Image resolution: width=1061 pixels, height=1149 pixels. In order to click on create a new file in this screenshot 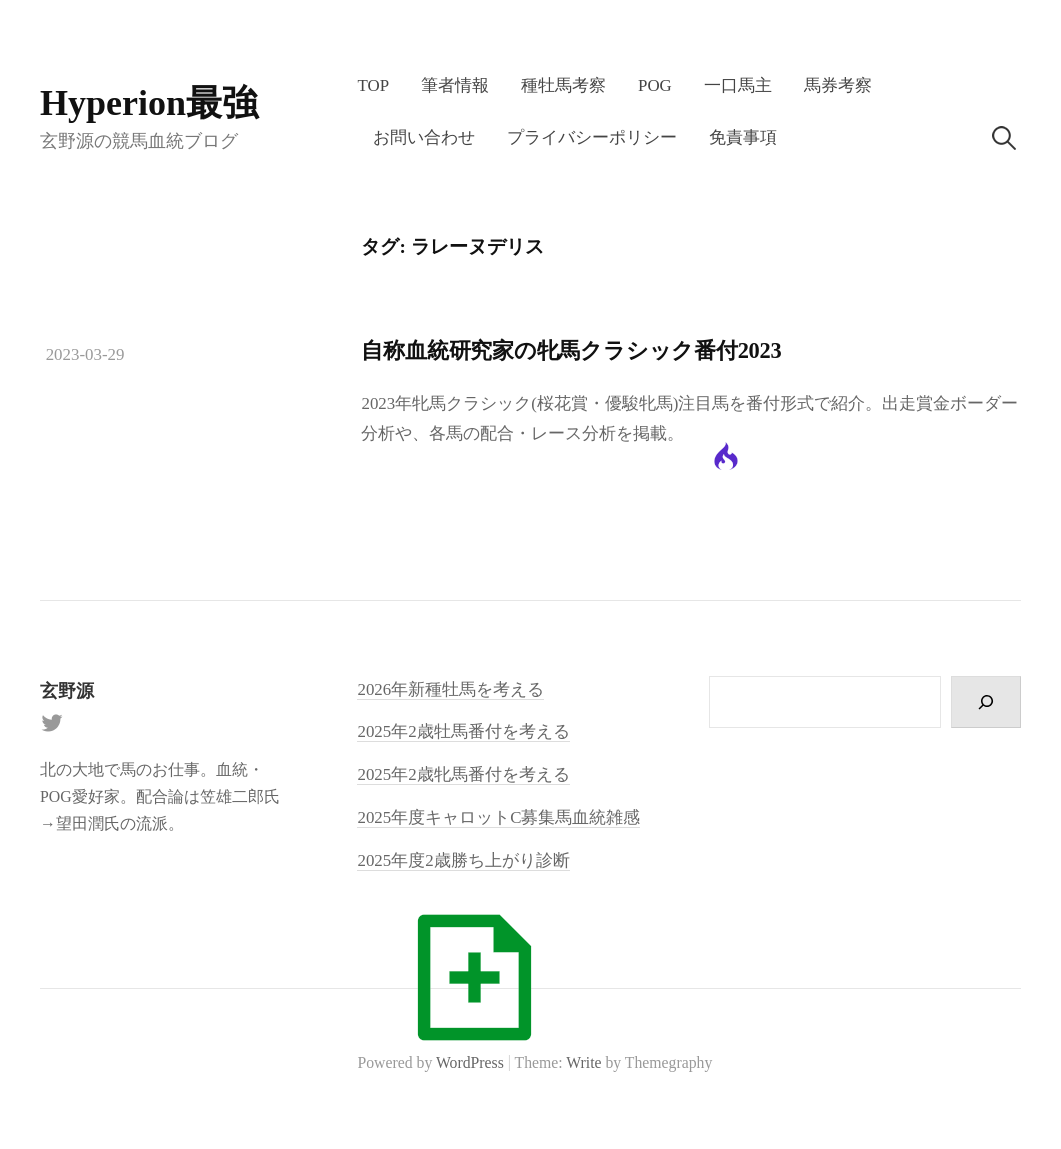, I will do `click(474, 977)`.